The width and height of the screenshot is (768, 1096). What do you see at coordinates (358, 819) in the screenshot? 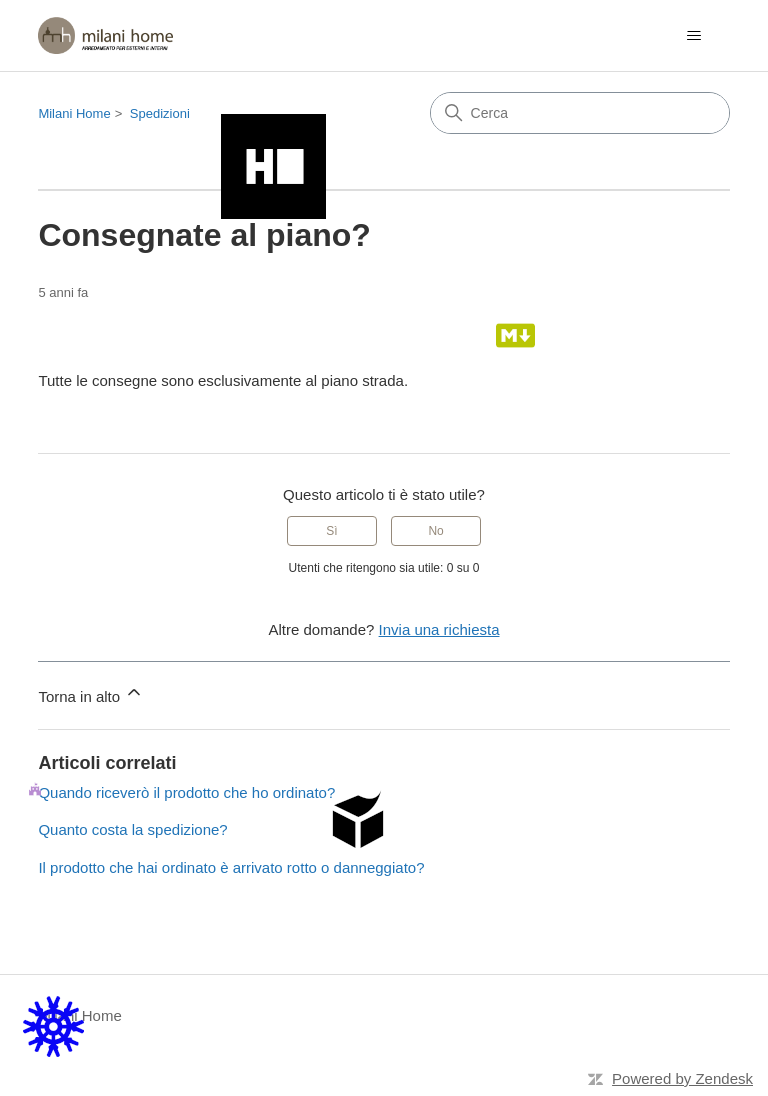
I see `semantic web technology or linked data services` at bounding box center [358, 819].